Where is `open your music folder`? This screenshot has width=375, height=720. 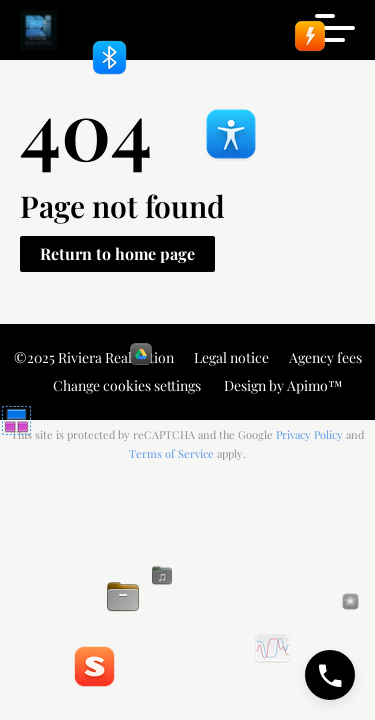
open your music folder is located at coordinates (162, 575).